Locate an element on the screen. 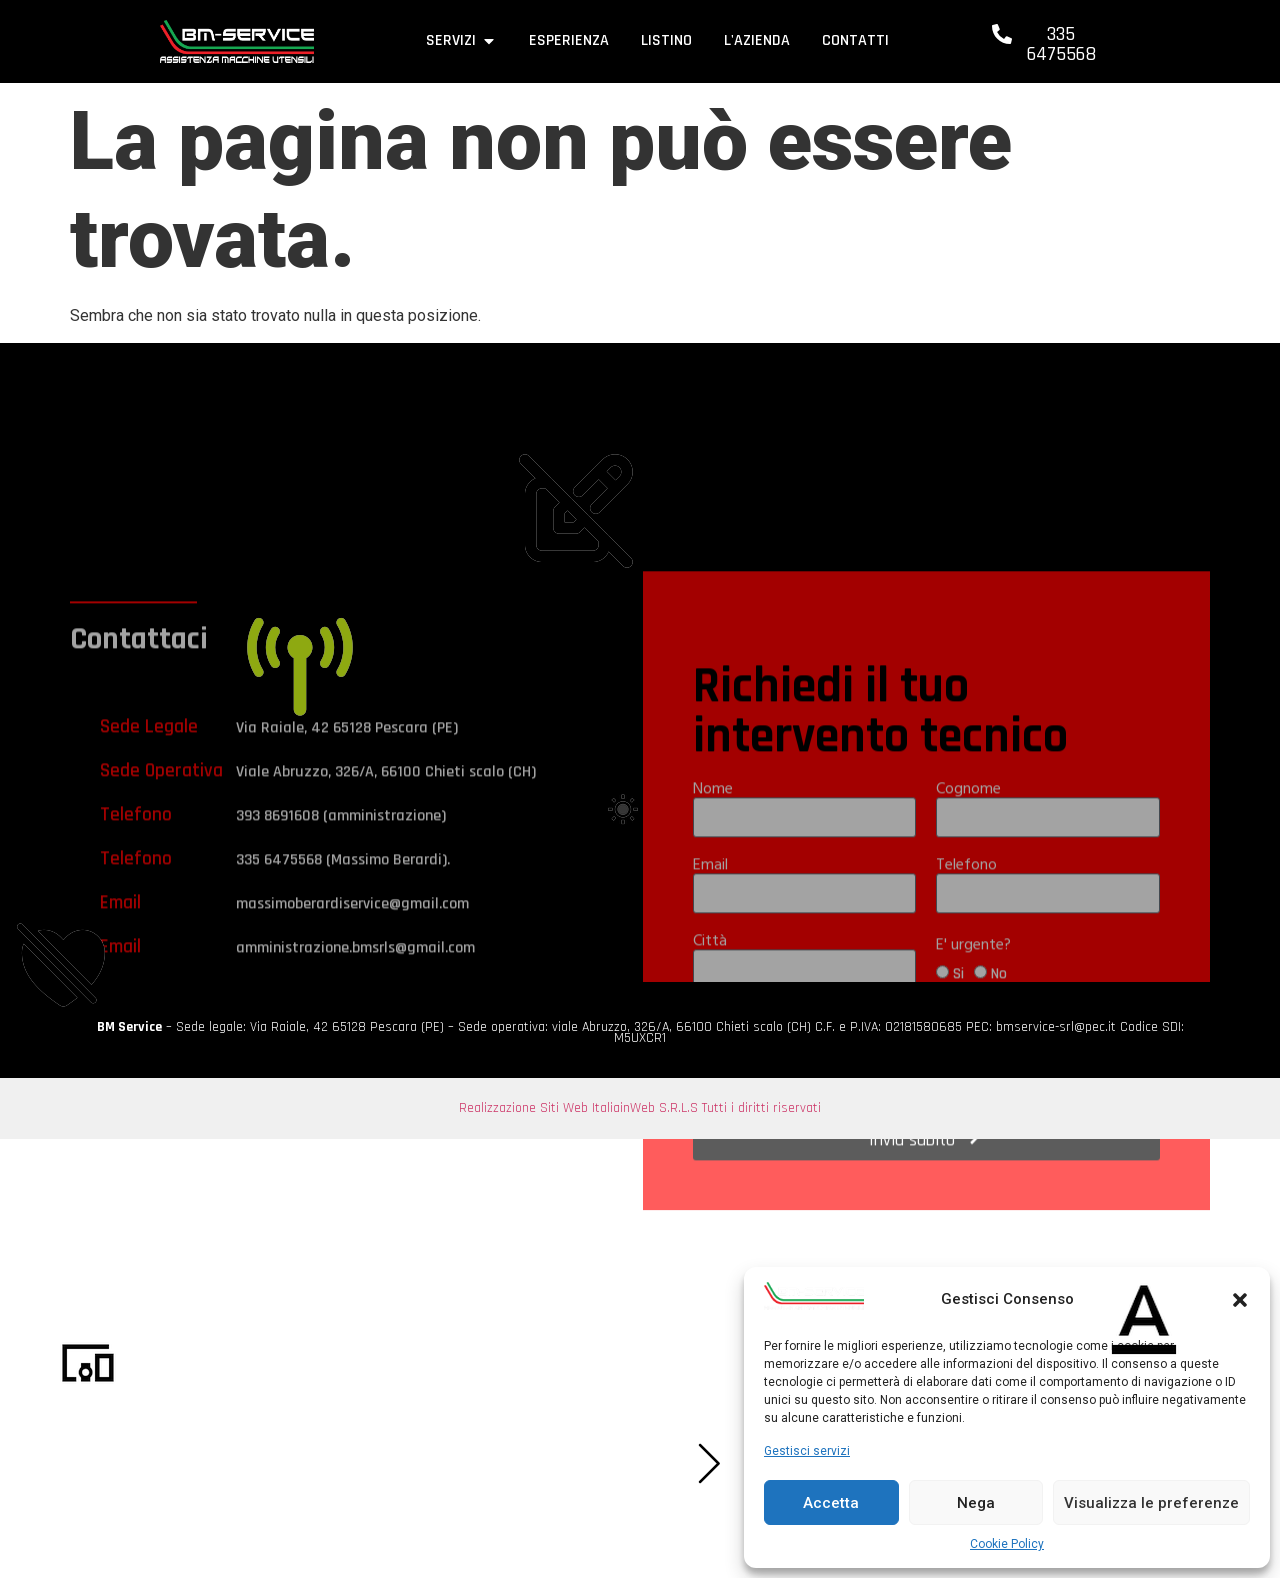 The height and width of the screenshot is (1578, 1280). editing is disabled or unavailable is located at coordinates (576, 511).